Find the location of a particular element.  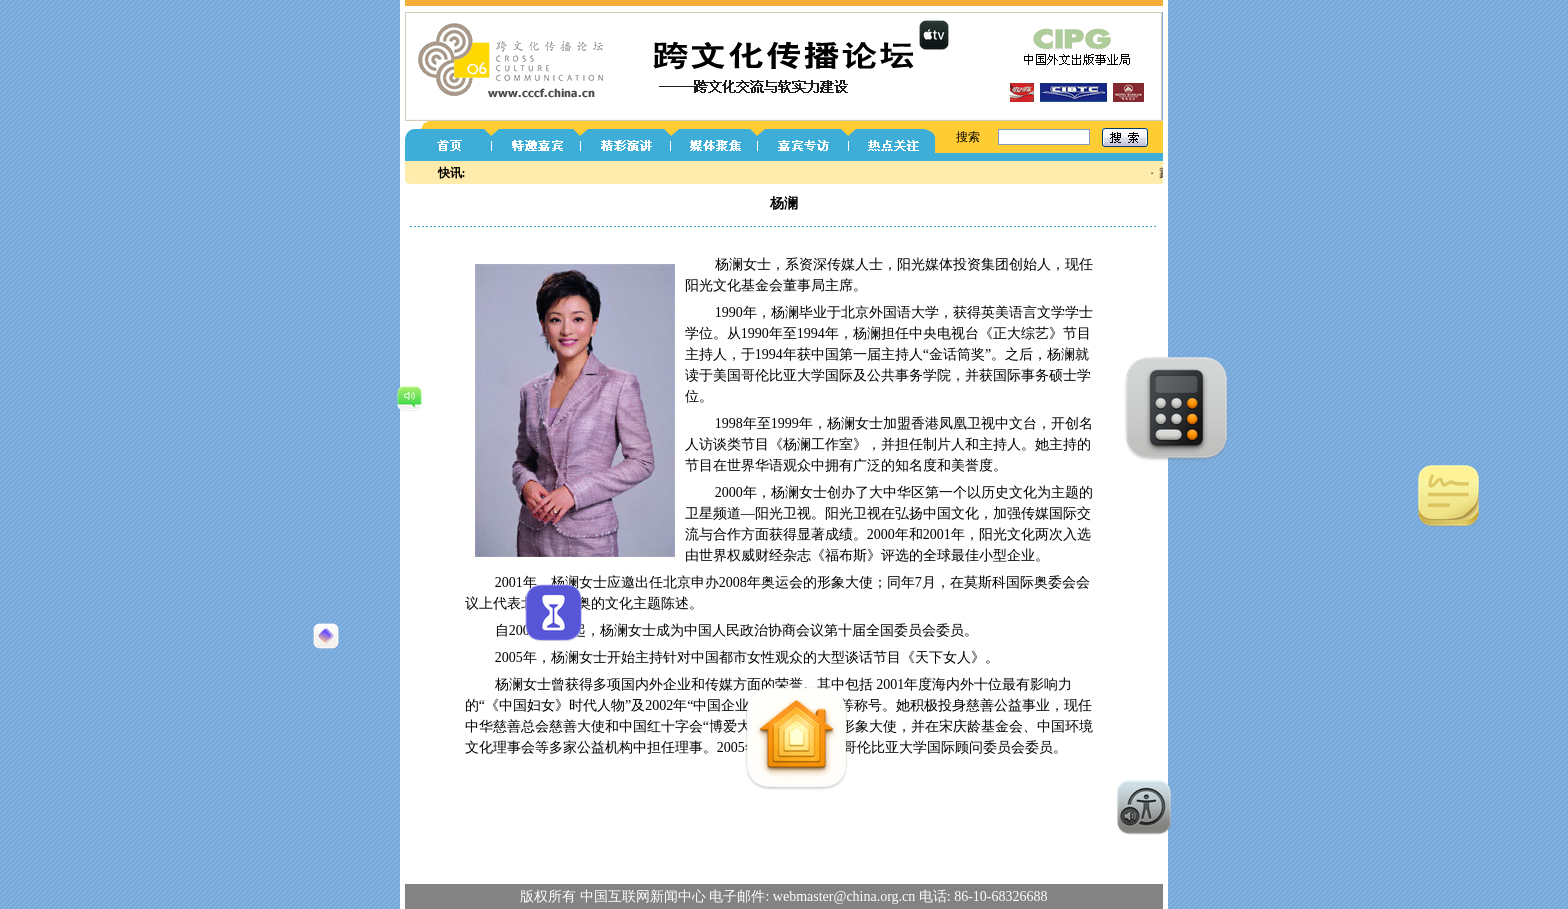

open the calculator app is located at coordinates (1176, 407).